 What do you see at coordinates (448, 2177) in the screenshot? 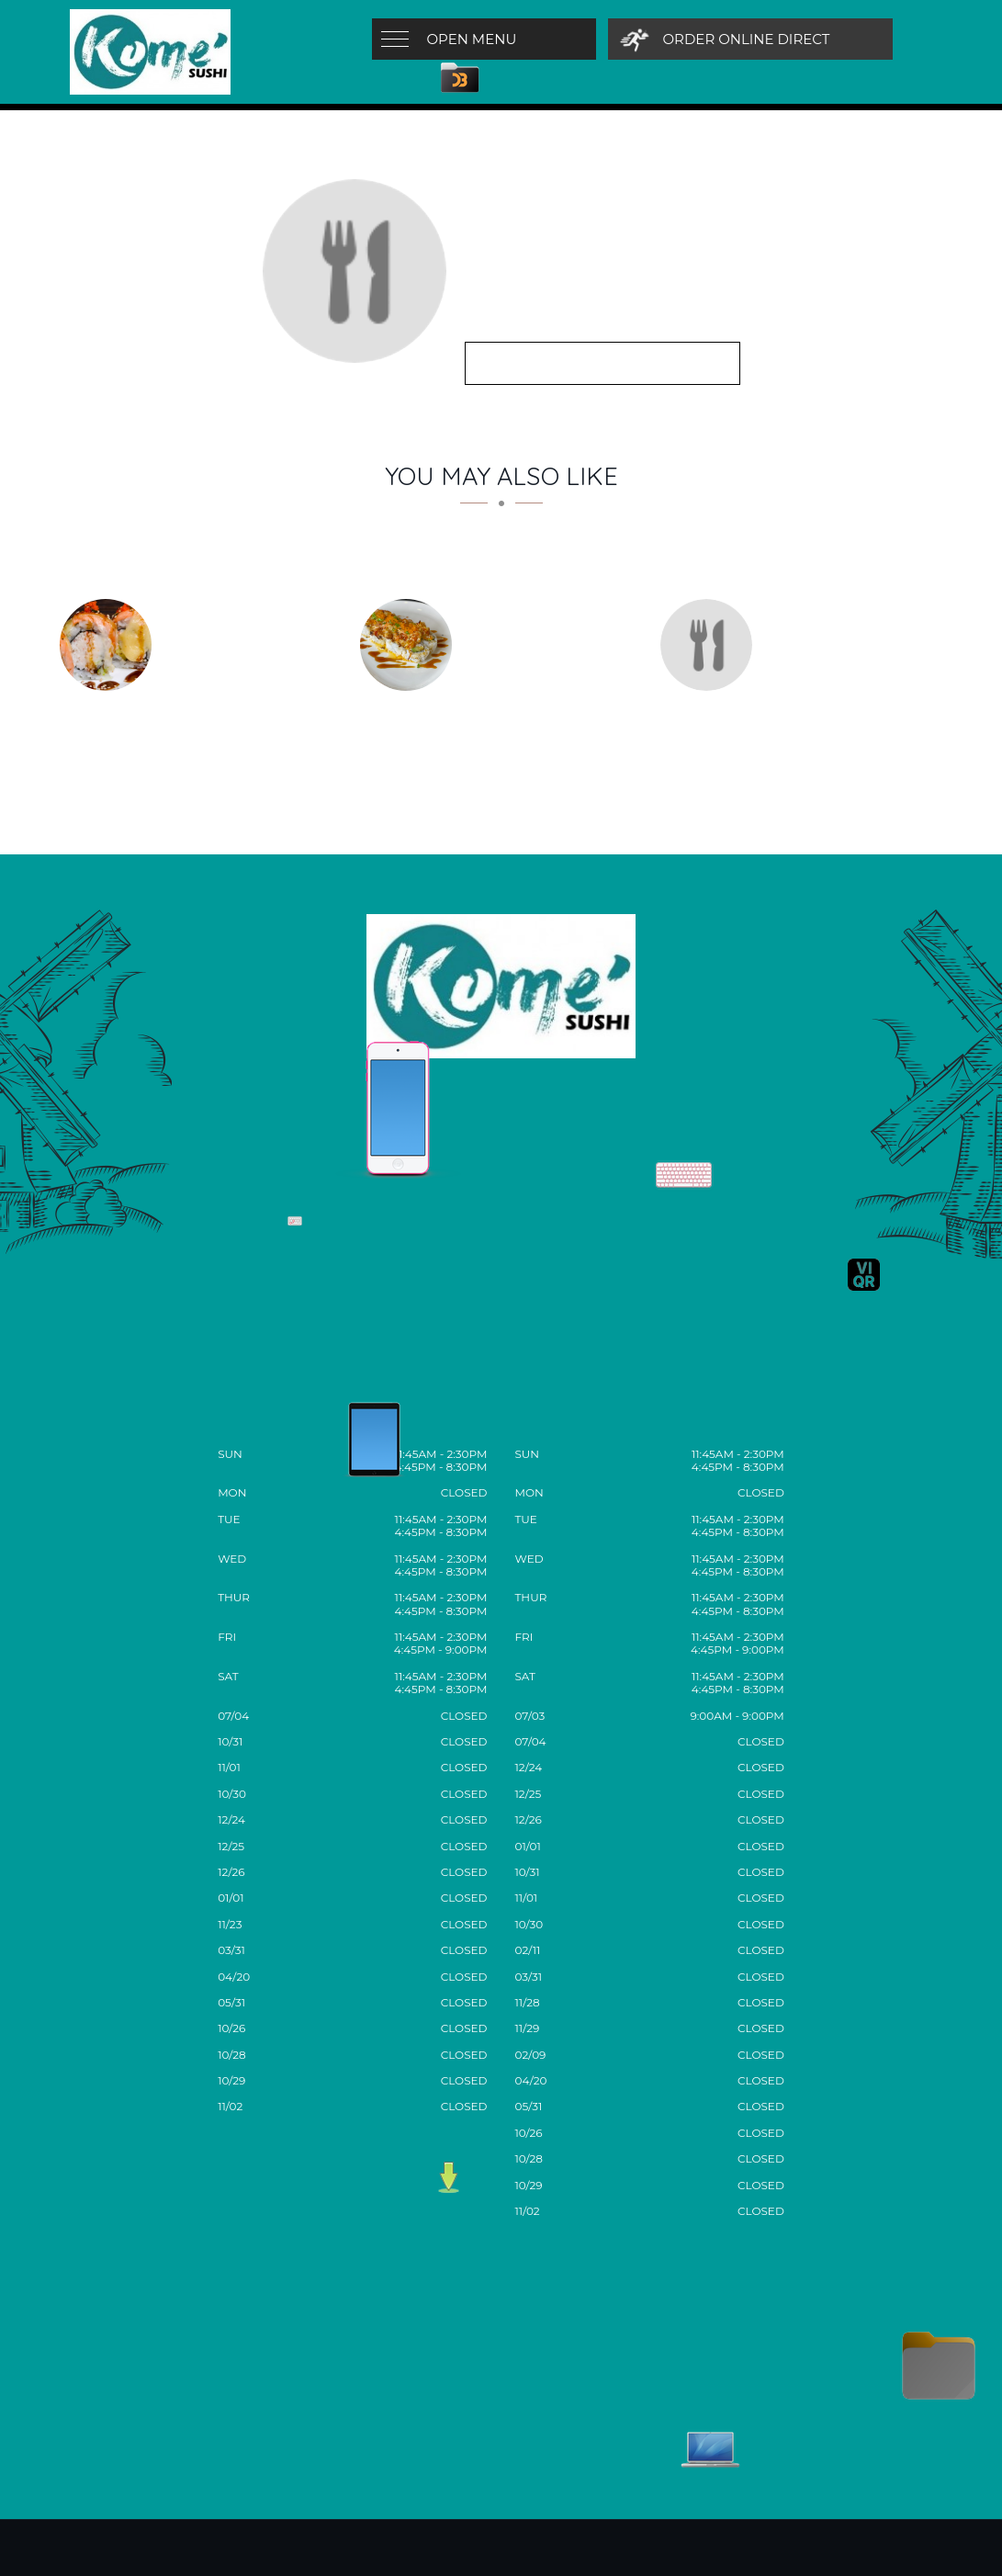
I see `save the current file or document` at bounding box center [448, 2177].